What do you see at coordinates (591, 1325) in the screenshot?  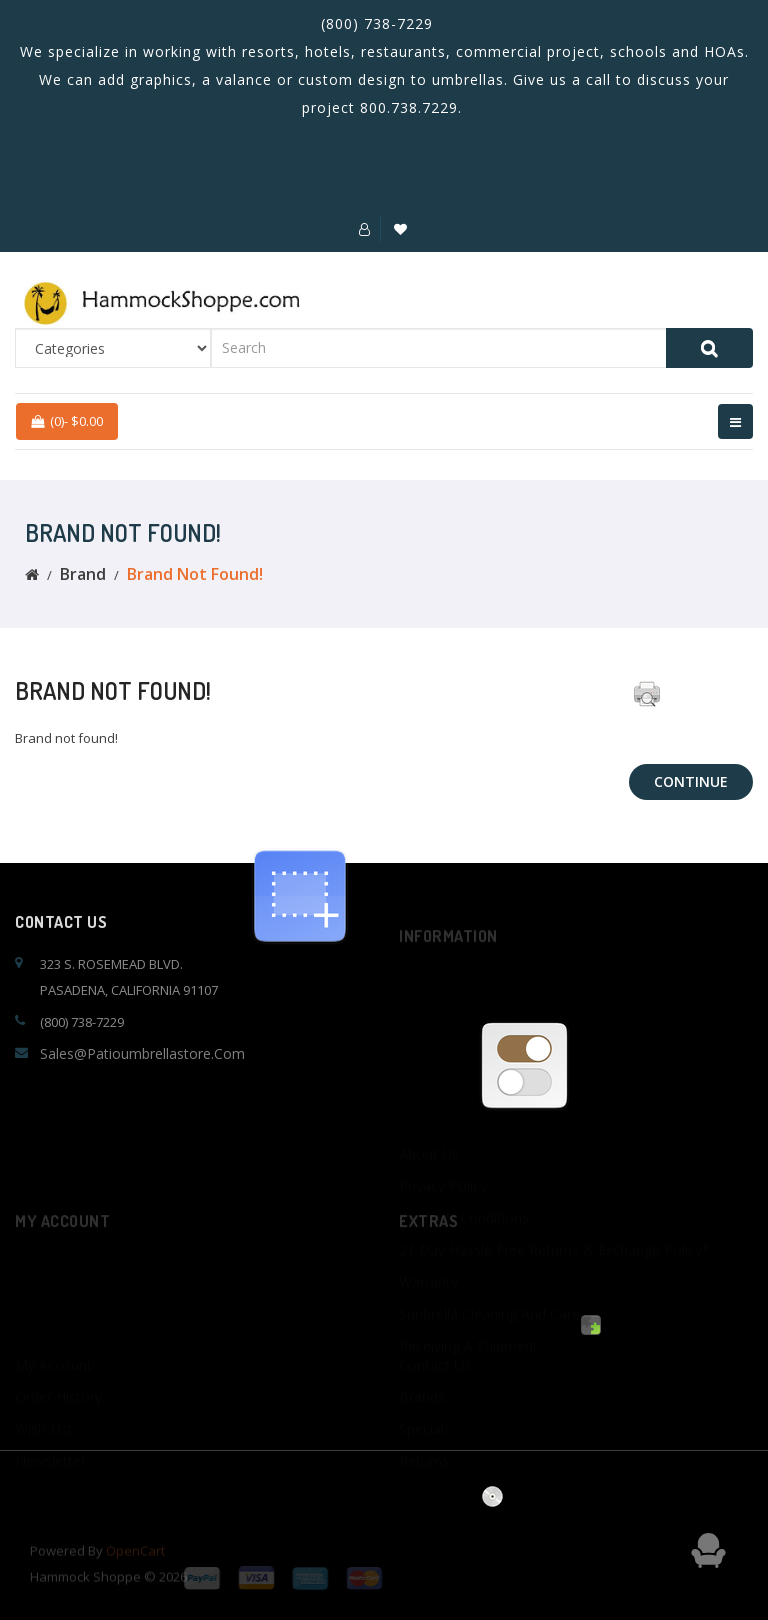 I see `open gnome extensions manager` at bounding box center [591, 1325].